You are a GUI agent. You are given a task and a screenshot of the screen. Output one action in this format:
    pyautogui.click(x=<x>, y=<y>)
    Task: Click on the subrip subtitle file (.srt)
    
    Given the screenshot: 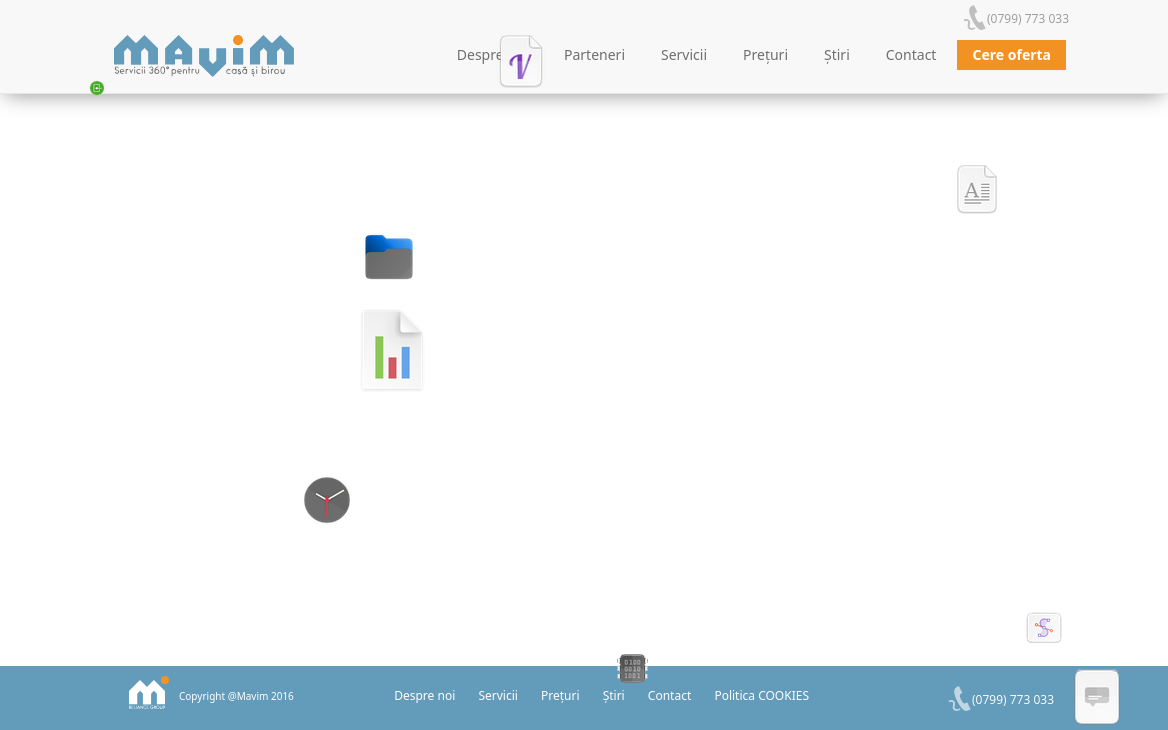 What is the action you would take?
    pyautogui.click(x=1097, y=697)
    